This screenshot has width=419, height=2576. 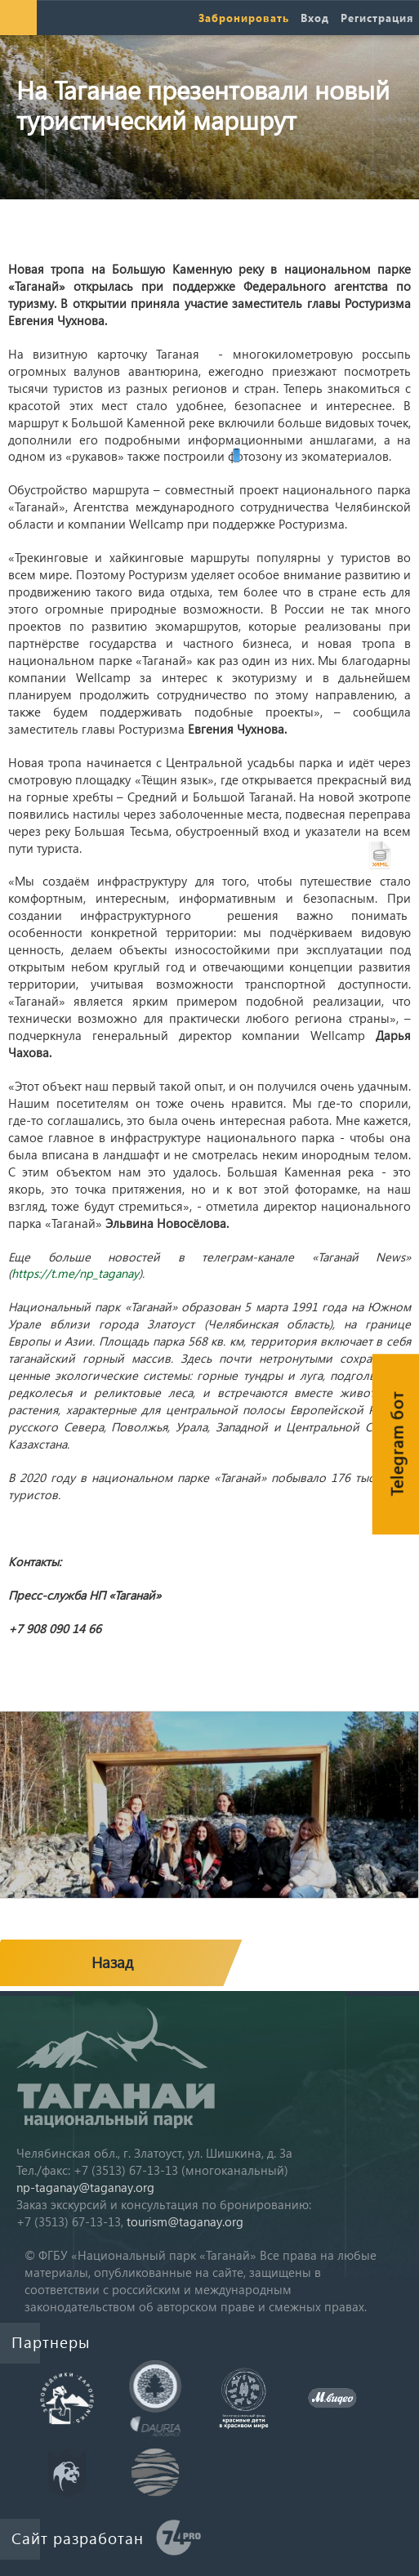 I want to click on indicates a connected iPhone device, so click(x=236, y=455).